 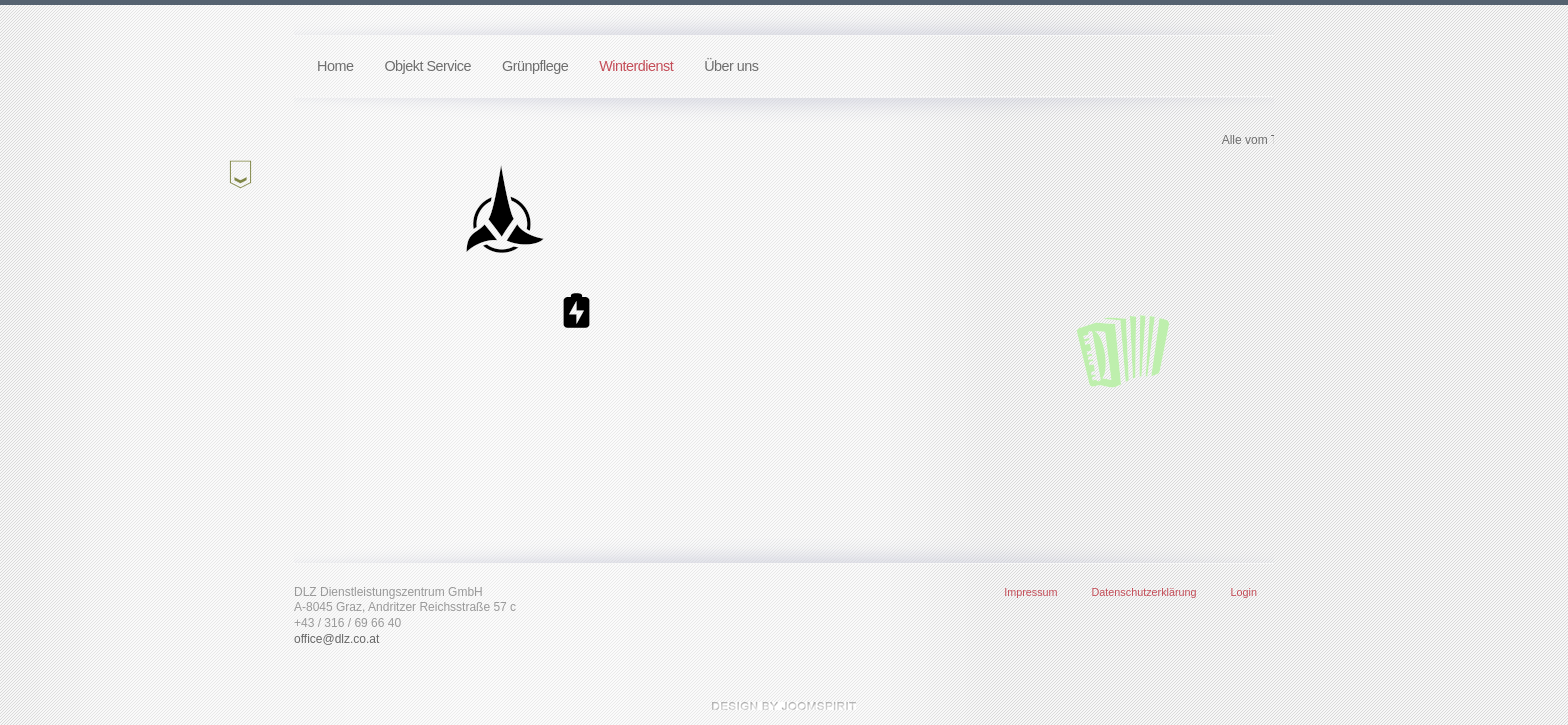 I want to click on select accordion instrument, so click(x=1123, y=348).